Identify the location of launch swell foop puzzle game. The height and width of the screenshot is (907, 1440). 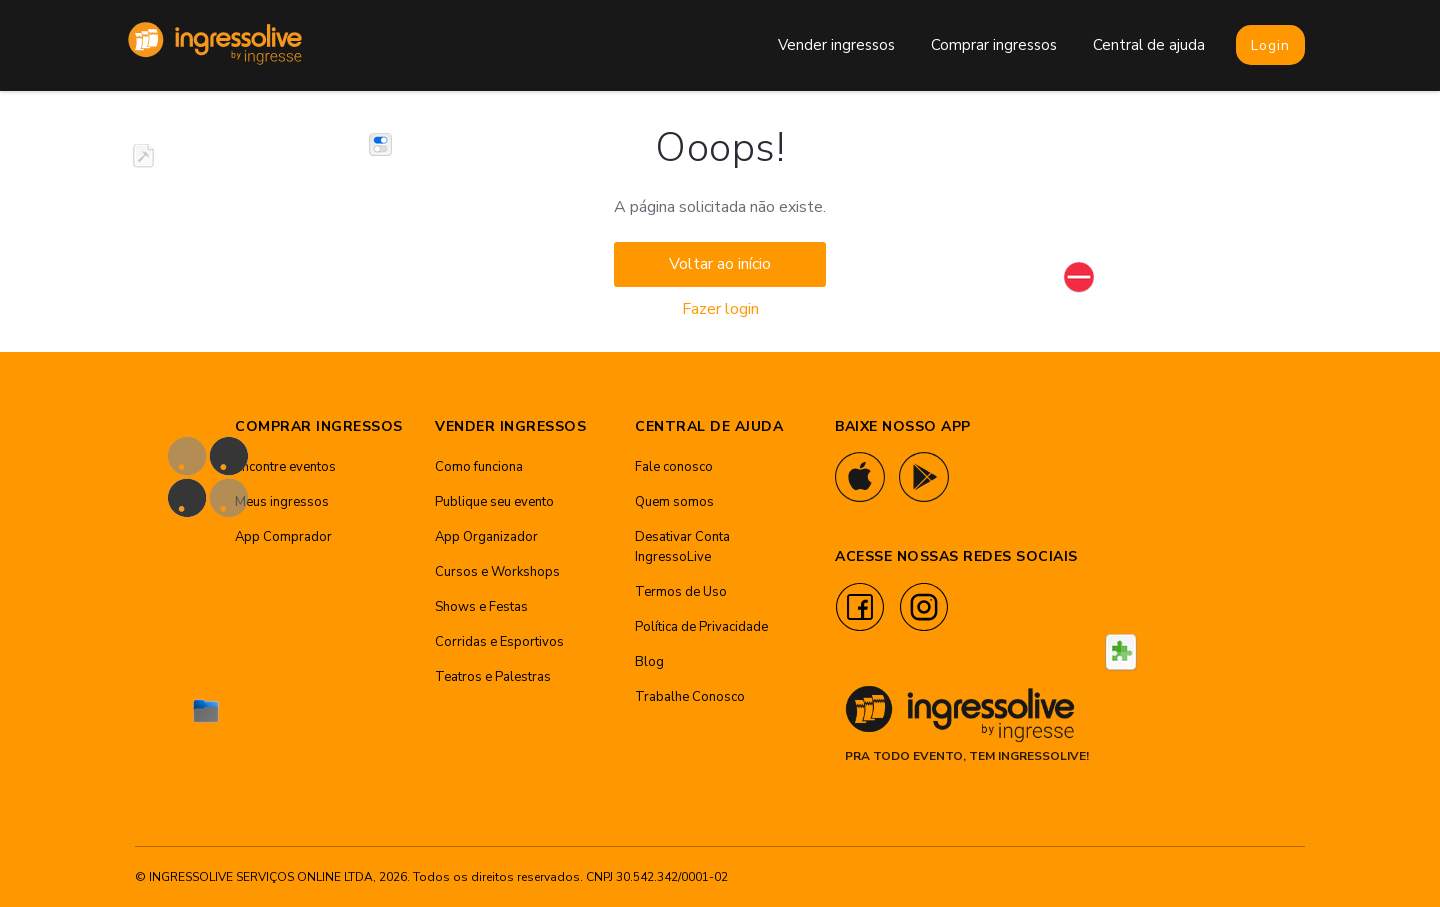
(208, 477).